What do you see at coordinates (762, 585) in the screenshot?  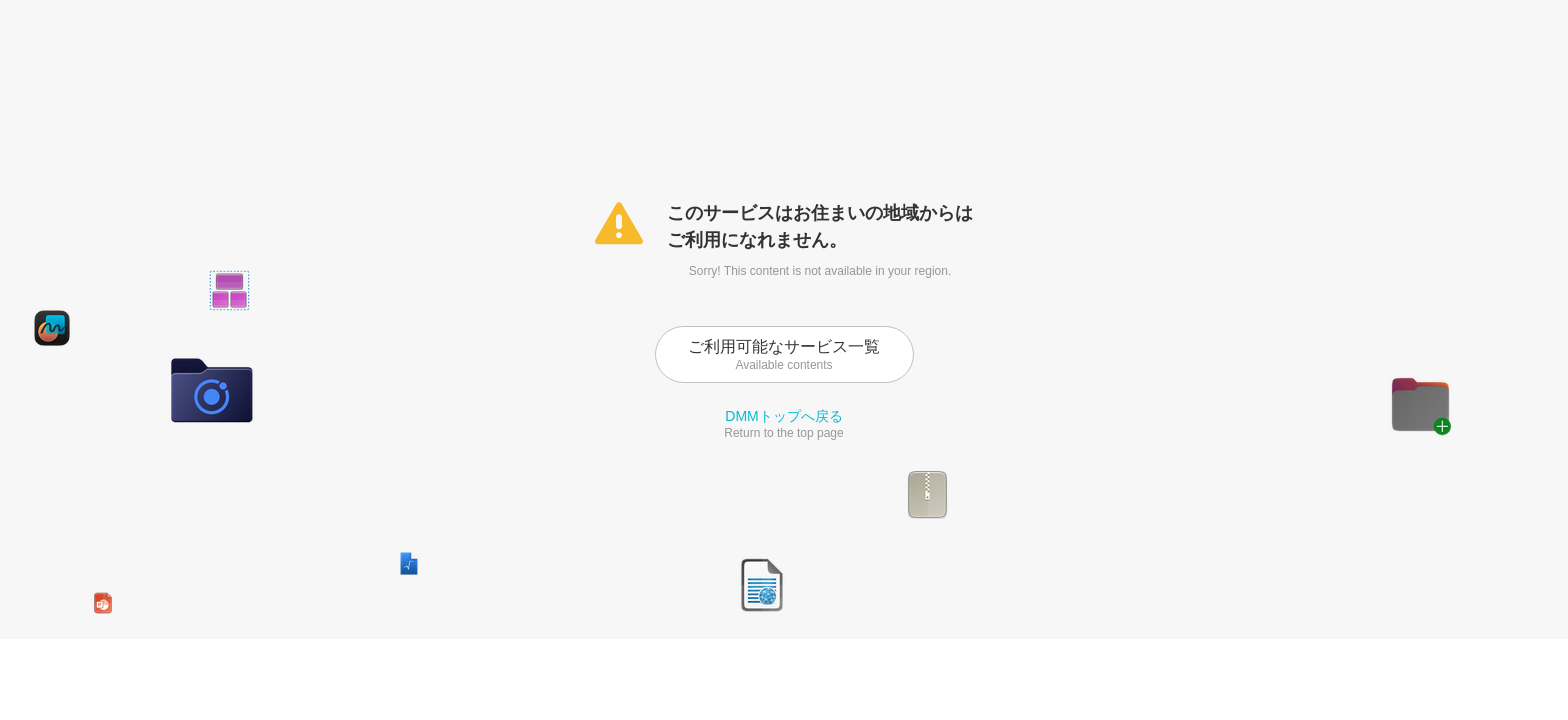 I see `open a libreoffice web document` at bounding box center [762, 585].